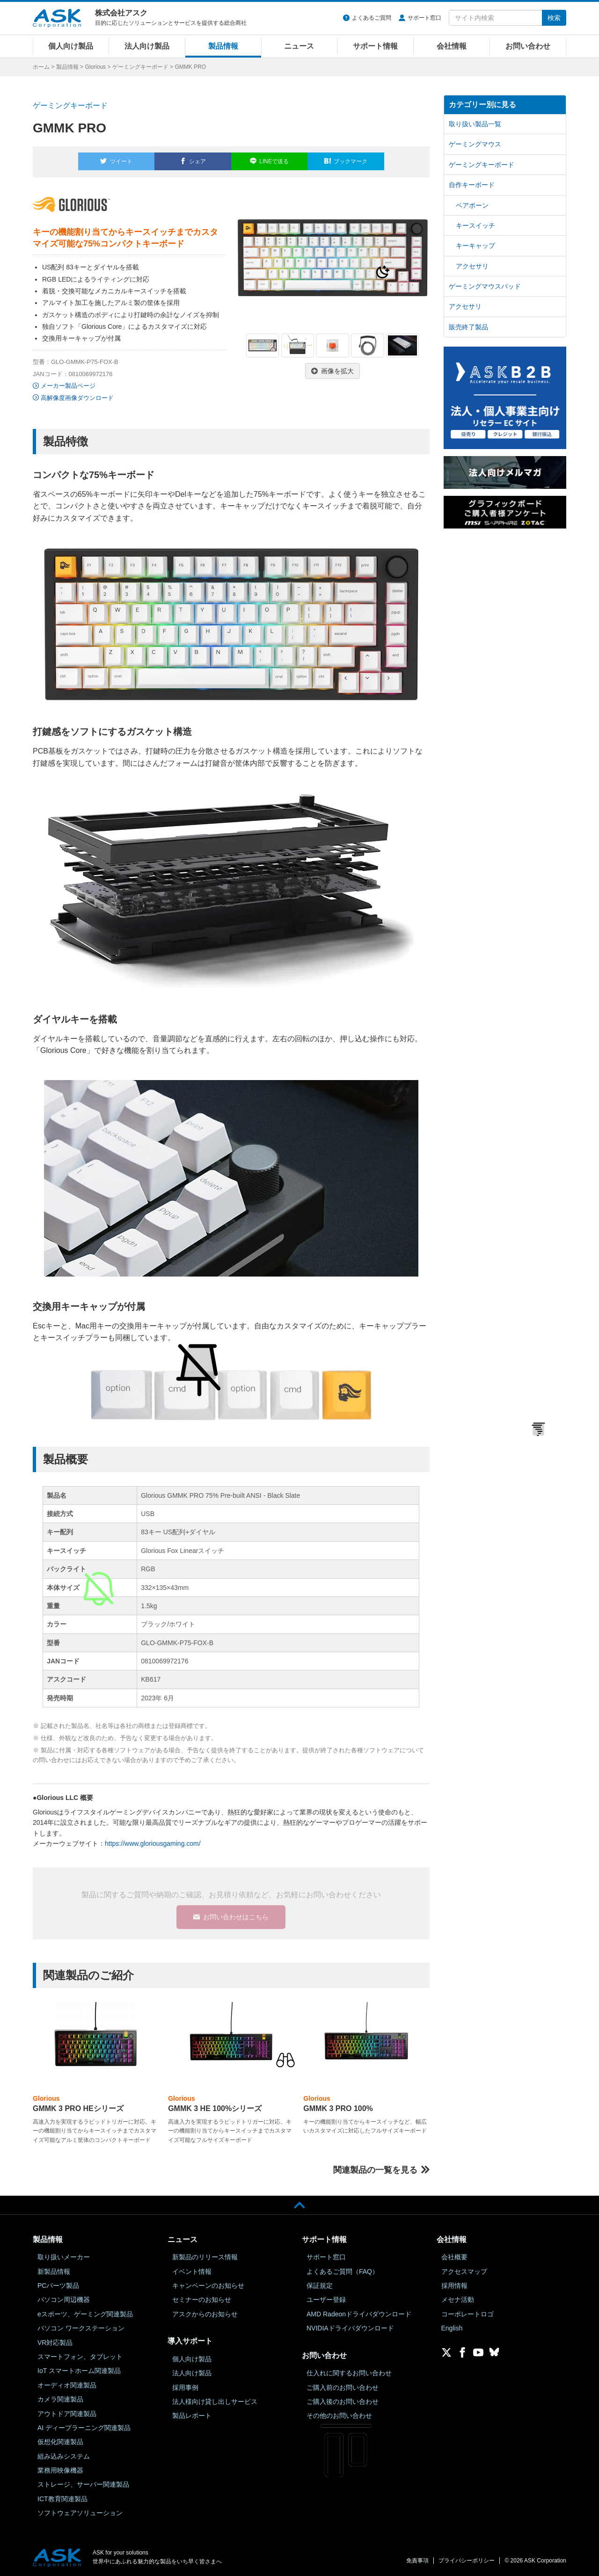  Describe the element at coordinates (382, 272) in the screenshot. I see `enable dark mode or night theme` at that location.